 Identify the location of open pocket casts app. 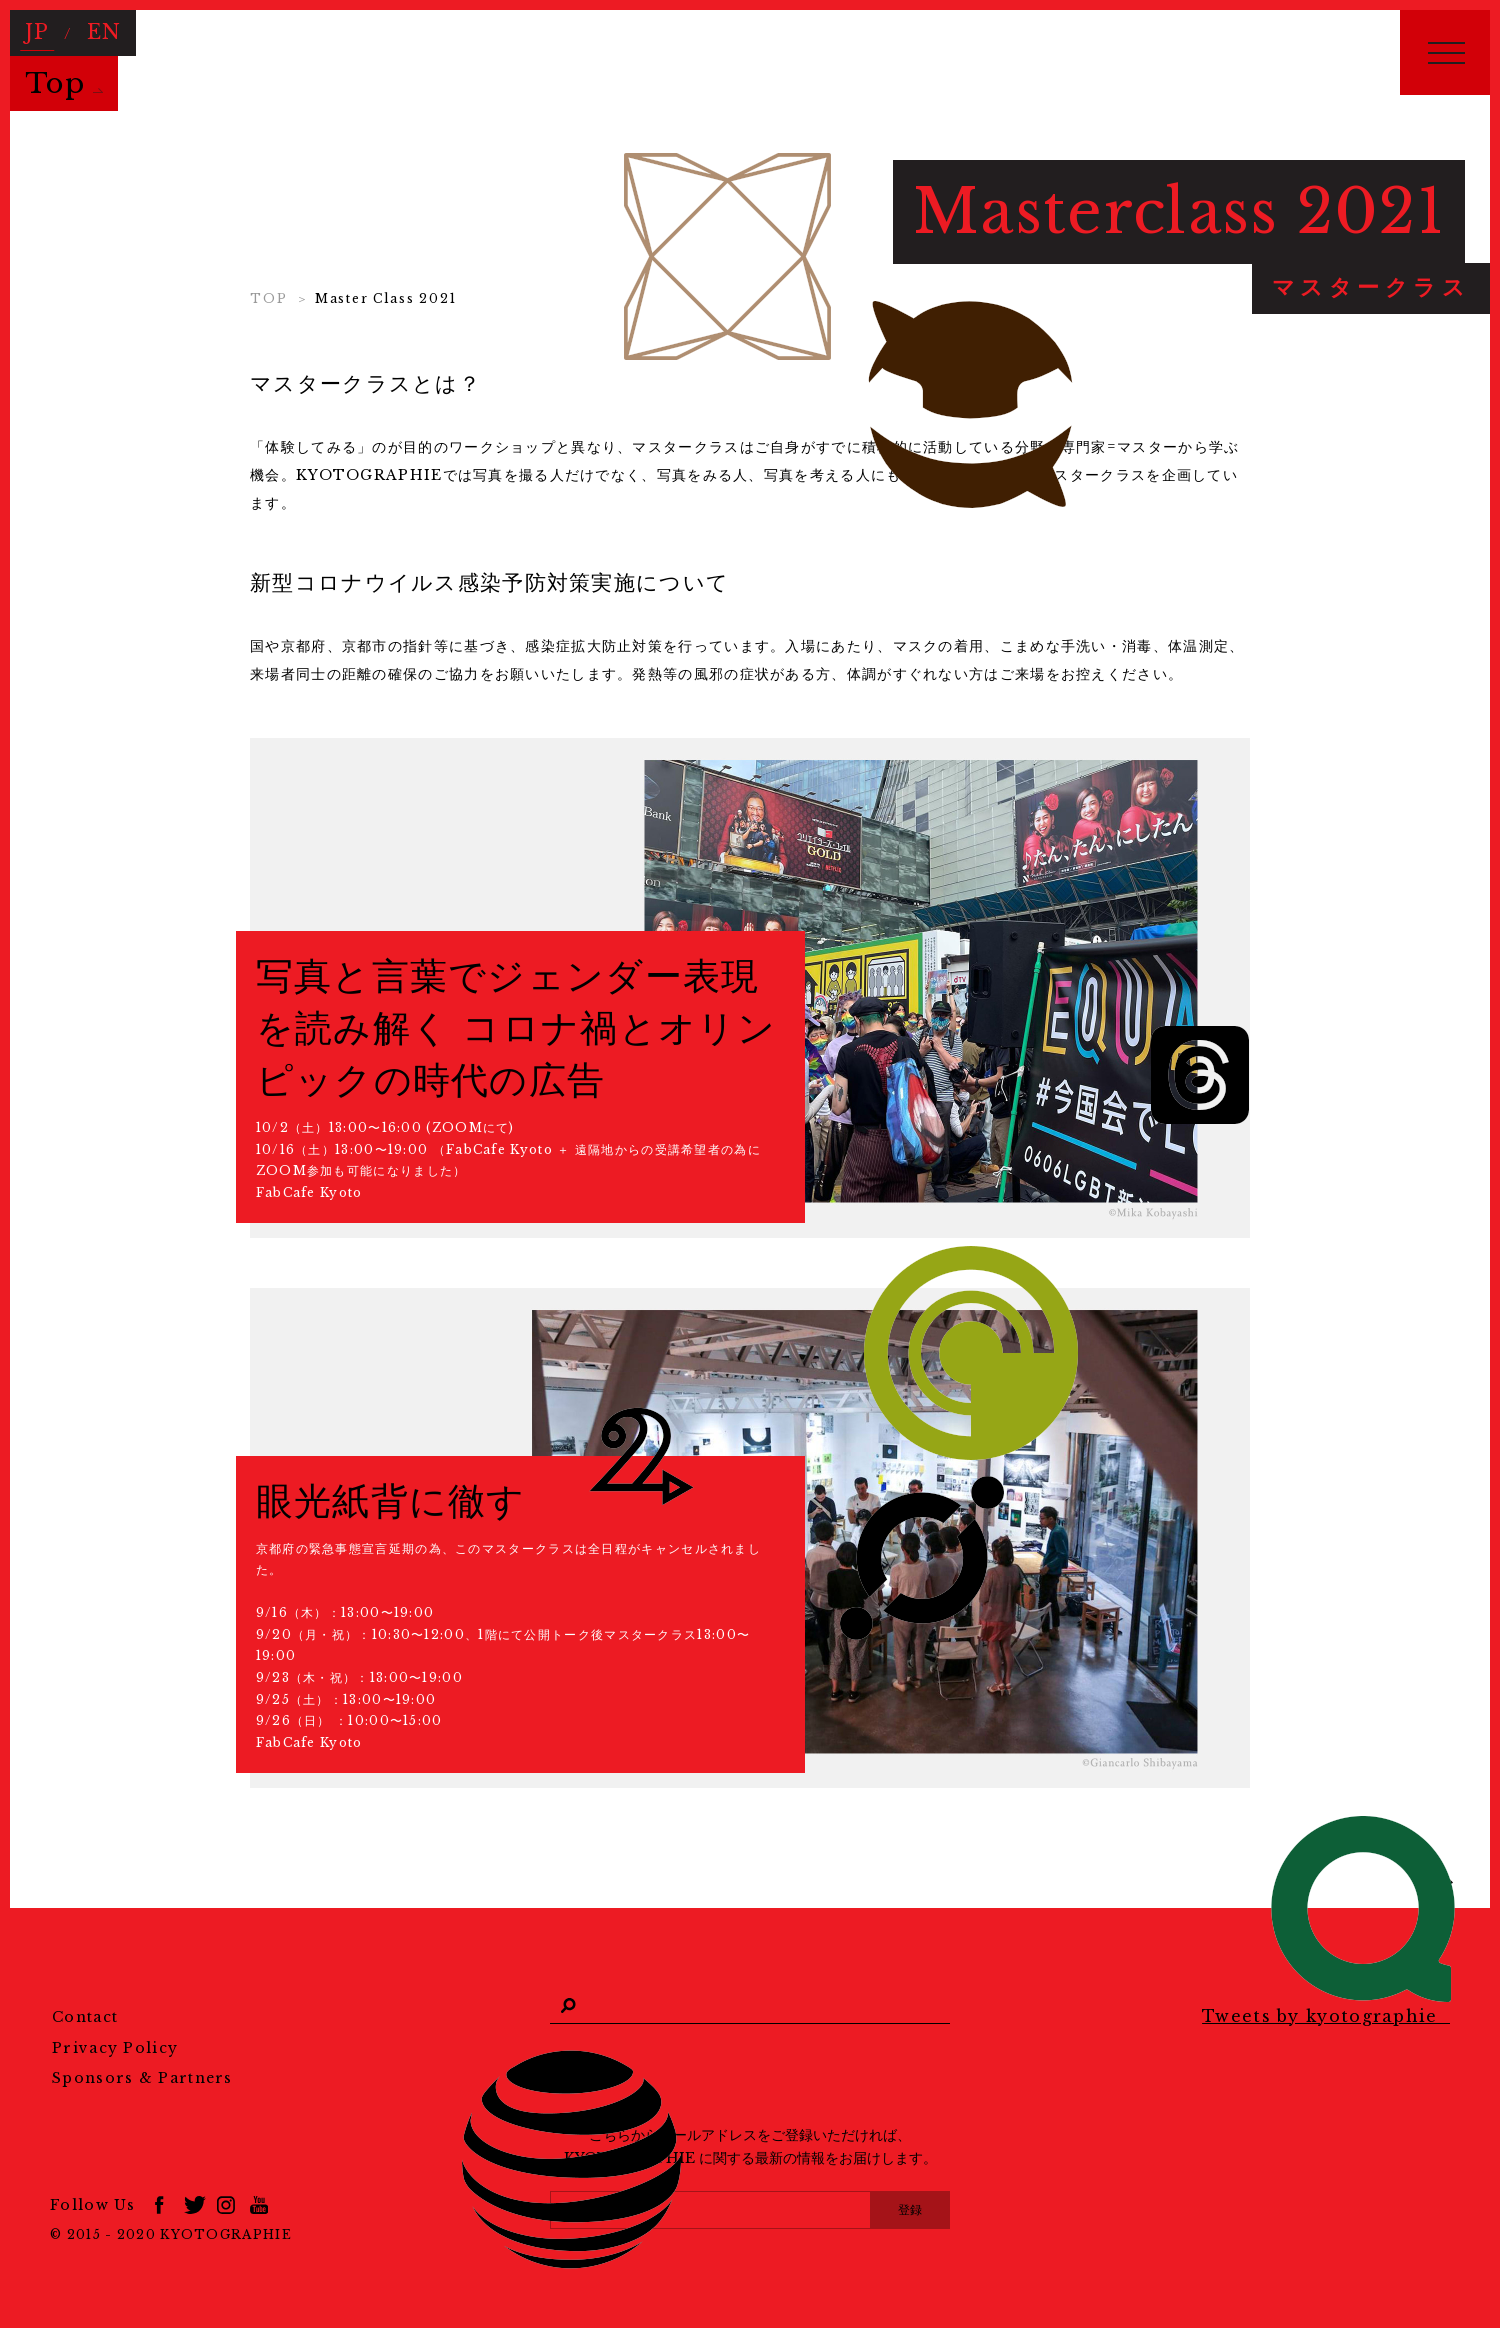
(971, 1353).